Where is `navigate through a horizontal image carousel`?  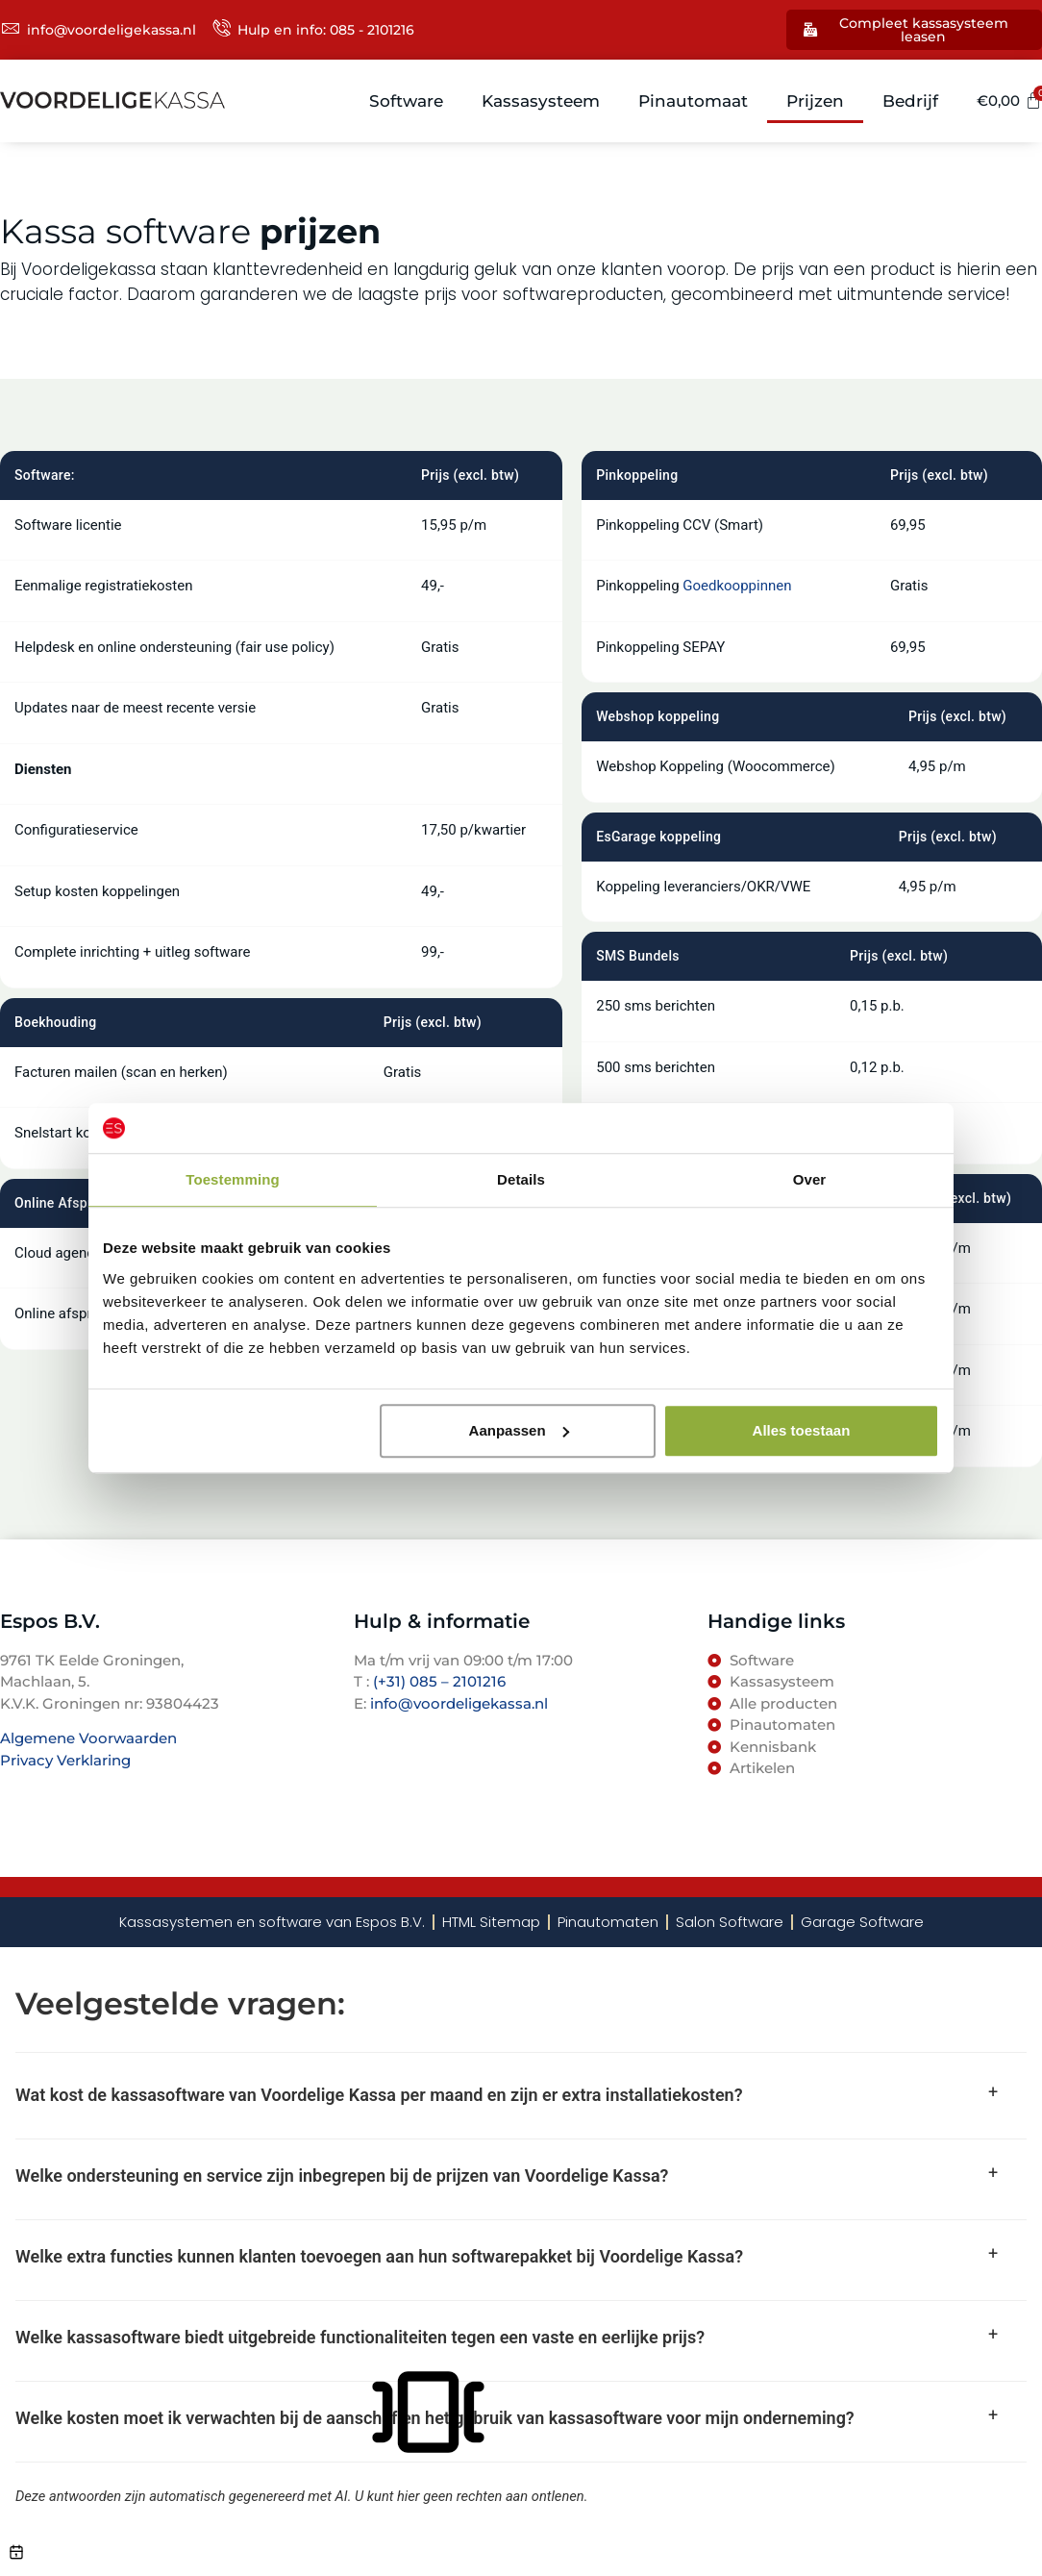
navigate through a horizontal image carousel is located at coordinates (428, 2412).